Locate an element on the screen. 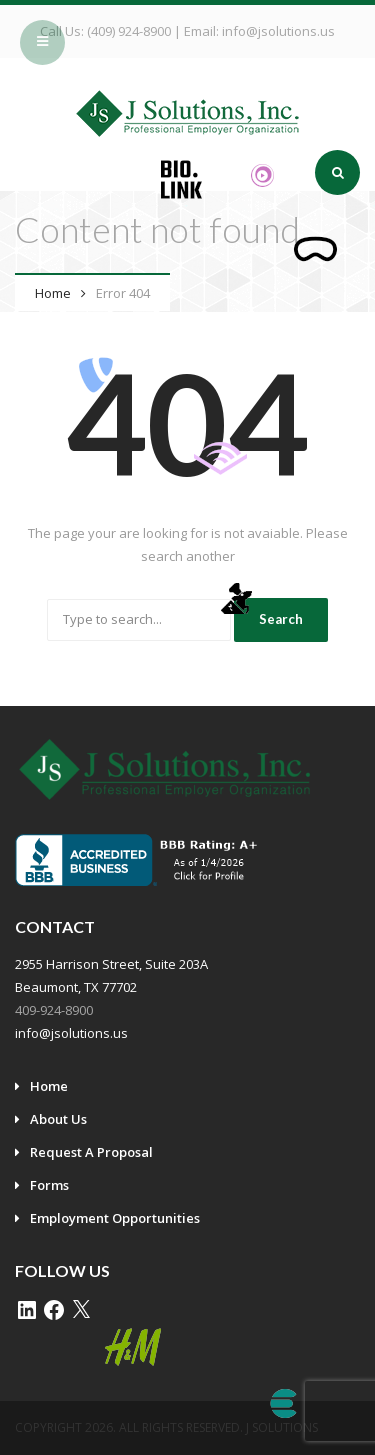 The width and height of the screenshot is (375, 1455). link to biolink profile is located at coordinates (181, 179).